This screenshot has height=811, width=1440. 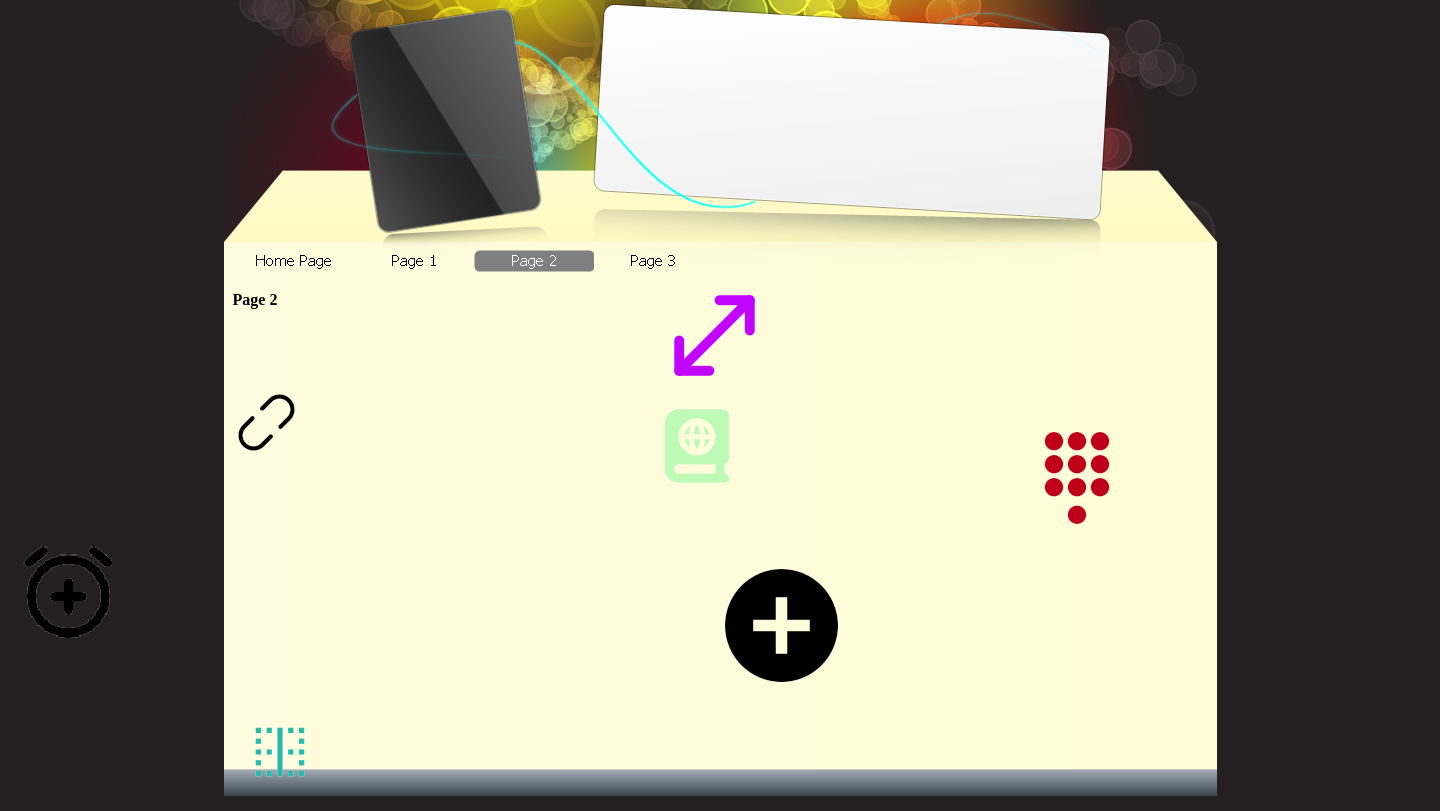 I want to click on access world atlas or geography resources, so click(x=697, y=446).